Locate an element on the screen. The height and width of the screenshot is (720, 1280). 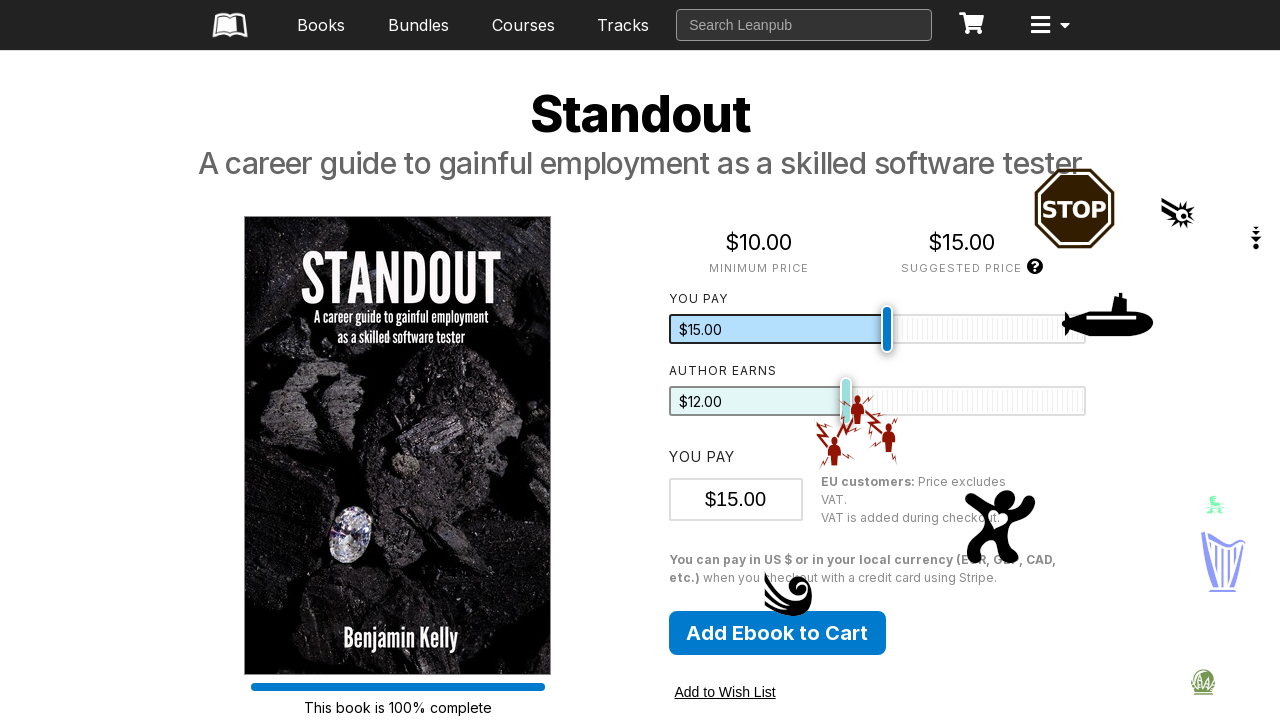
access music or audio settings is located at coordinates (1222, 561).